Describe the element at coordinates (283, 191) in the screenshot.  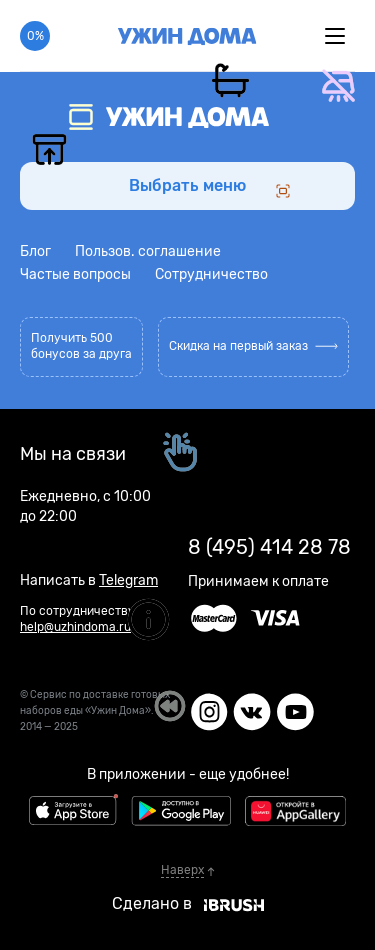
I see `expand content to fullscreen mode` at that location.